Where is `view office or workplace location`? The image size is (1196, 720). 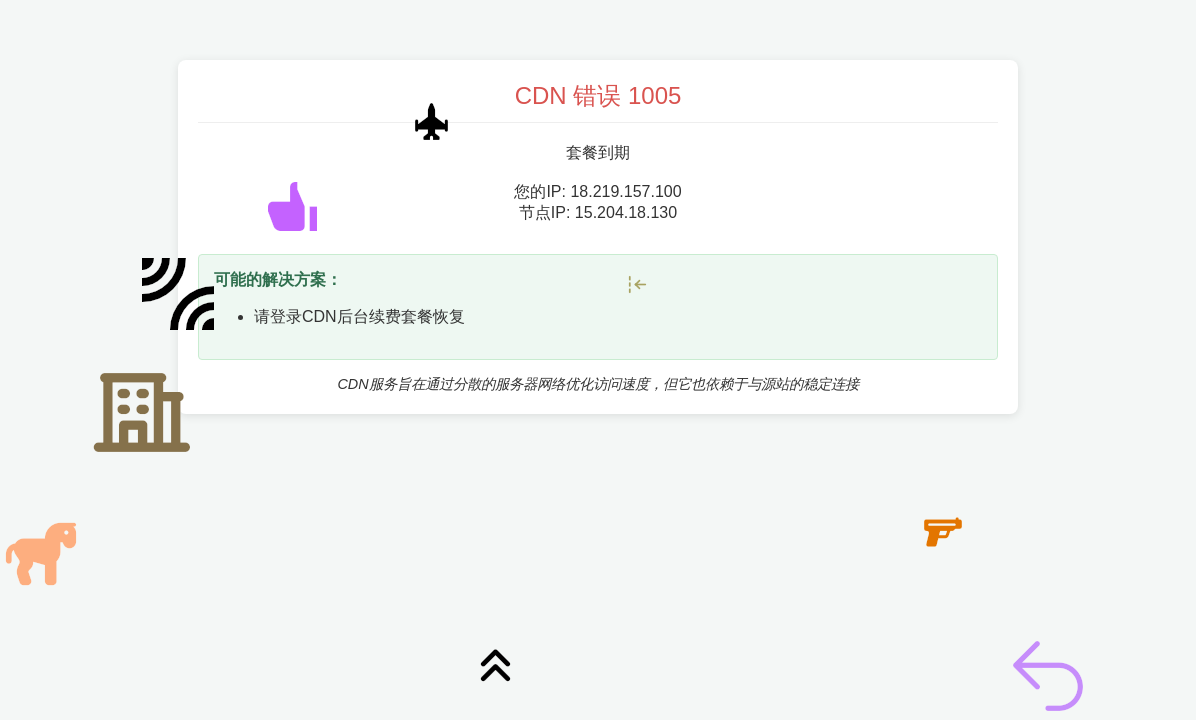 view office or workplace location is located at coordinates (139, 412).